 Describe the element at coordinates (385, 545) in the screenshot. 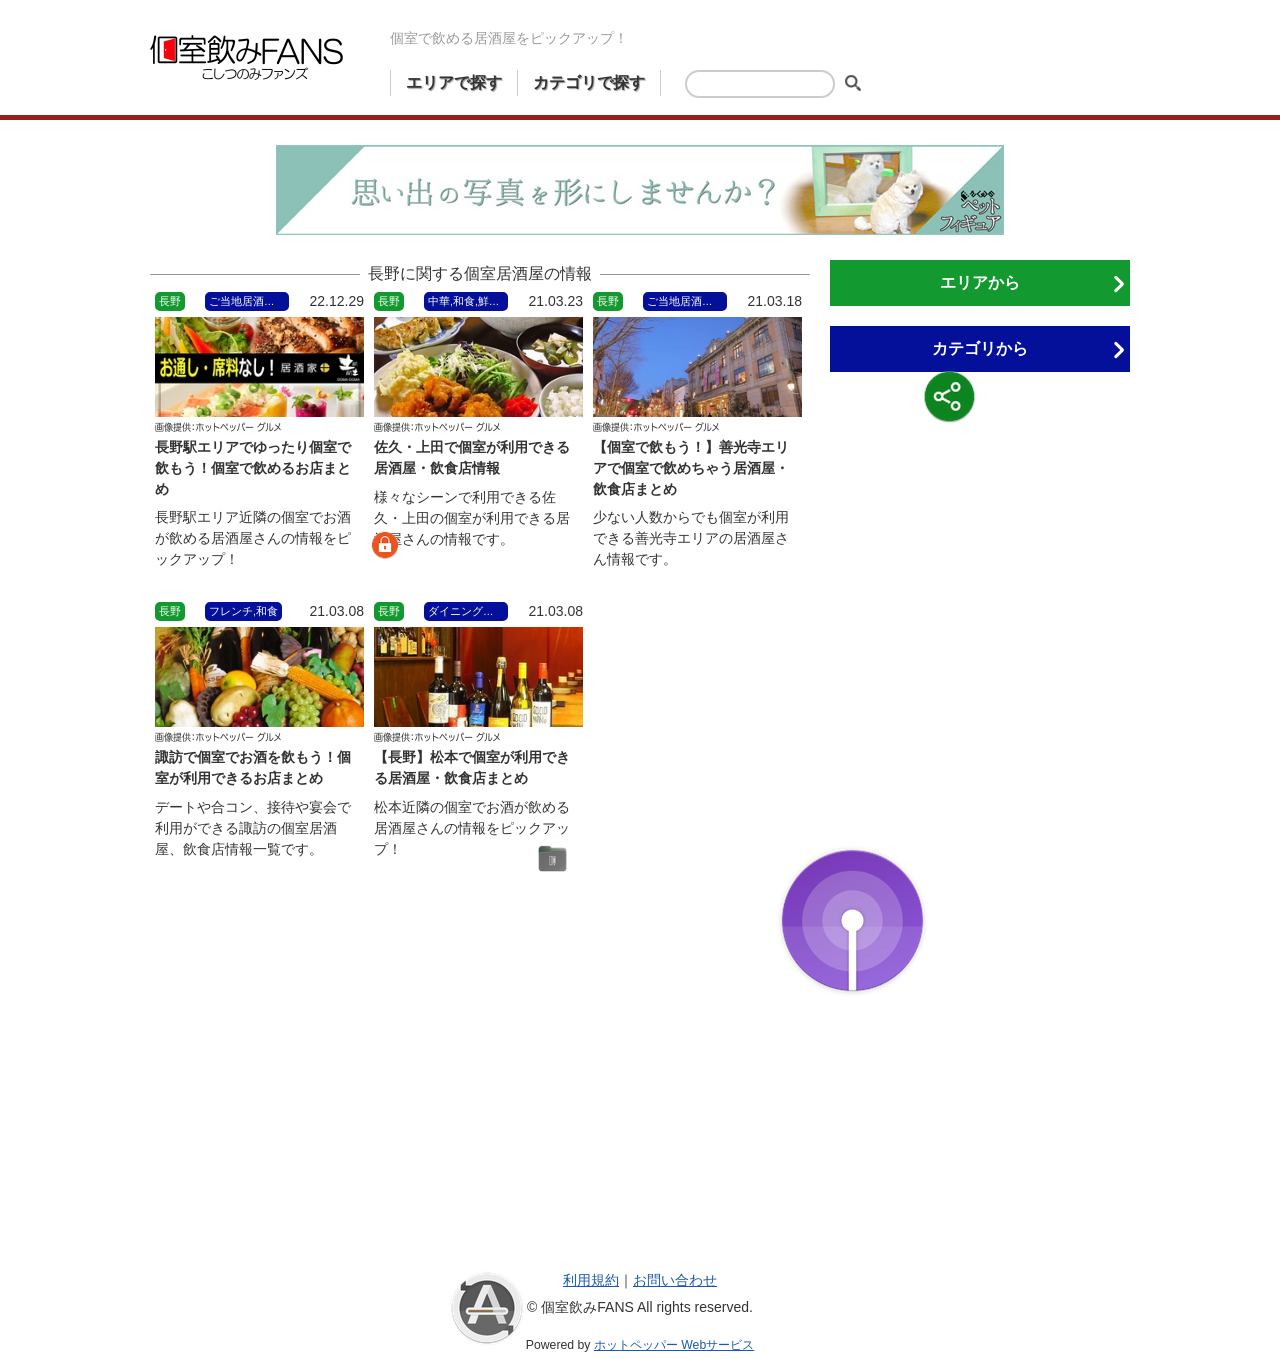

I see `lock your screen` at that location.